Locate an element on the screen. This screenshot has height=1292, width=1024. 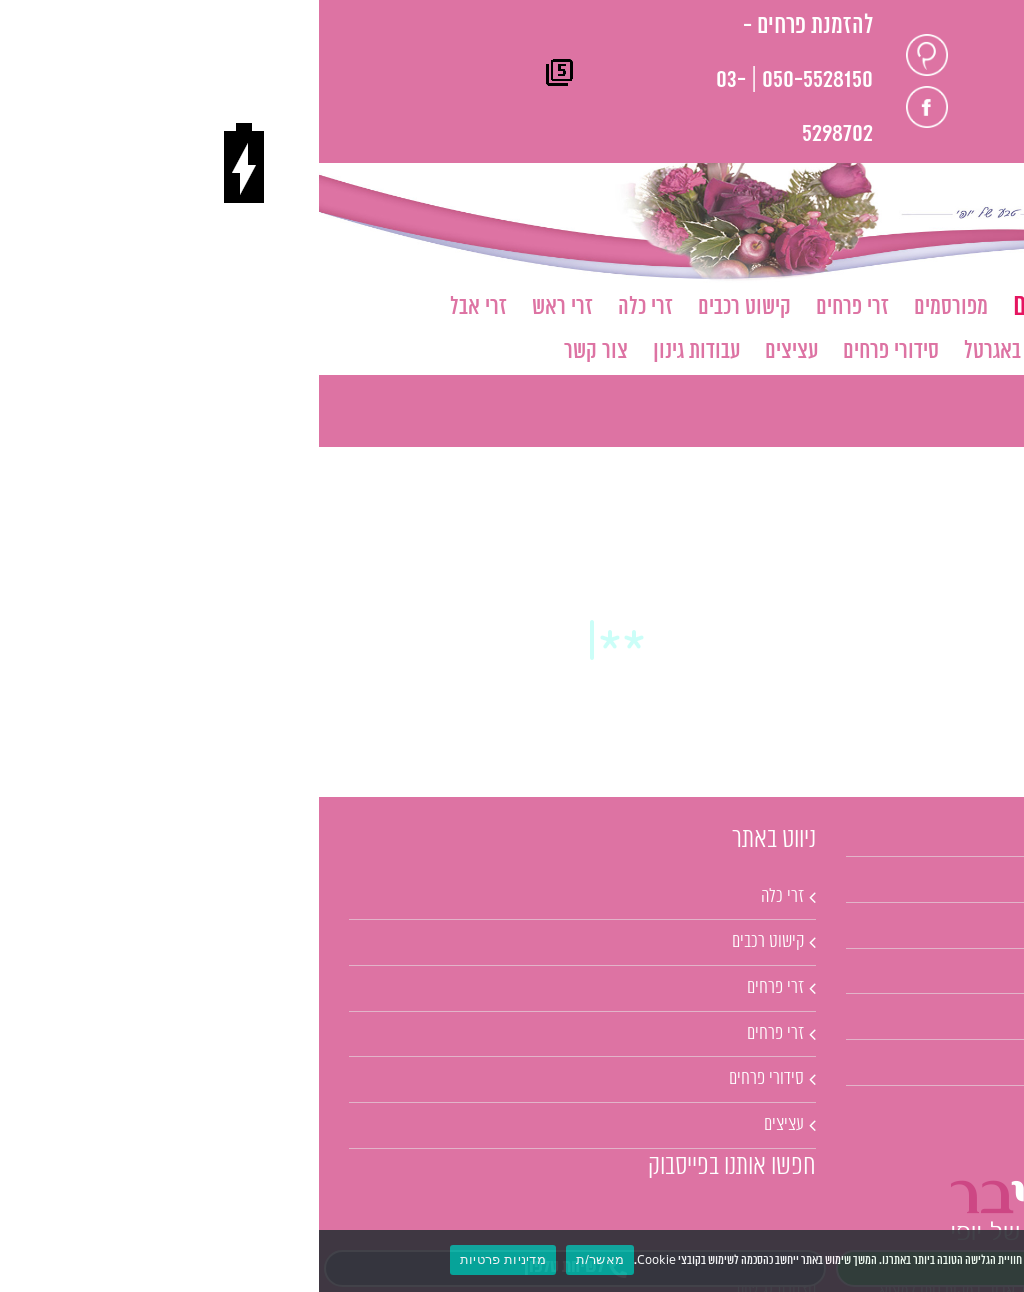
indicates battery is fully charged while connected to power is located at coordinates (244, 163).